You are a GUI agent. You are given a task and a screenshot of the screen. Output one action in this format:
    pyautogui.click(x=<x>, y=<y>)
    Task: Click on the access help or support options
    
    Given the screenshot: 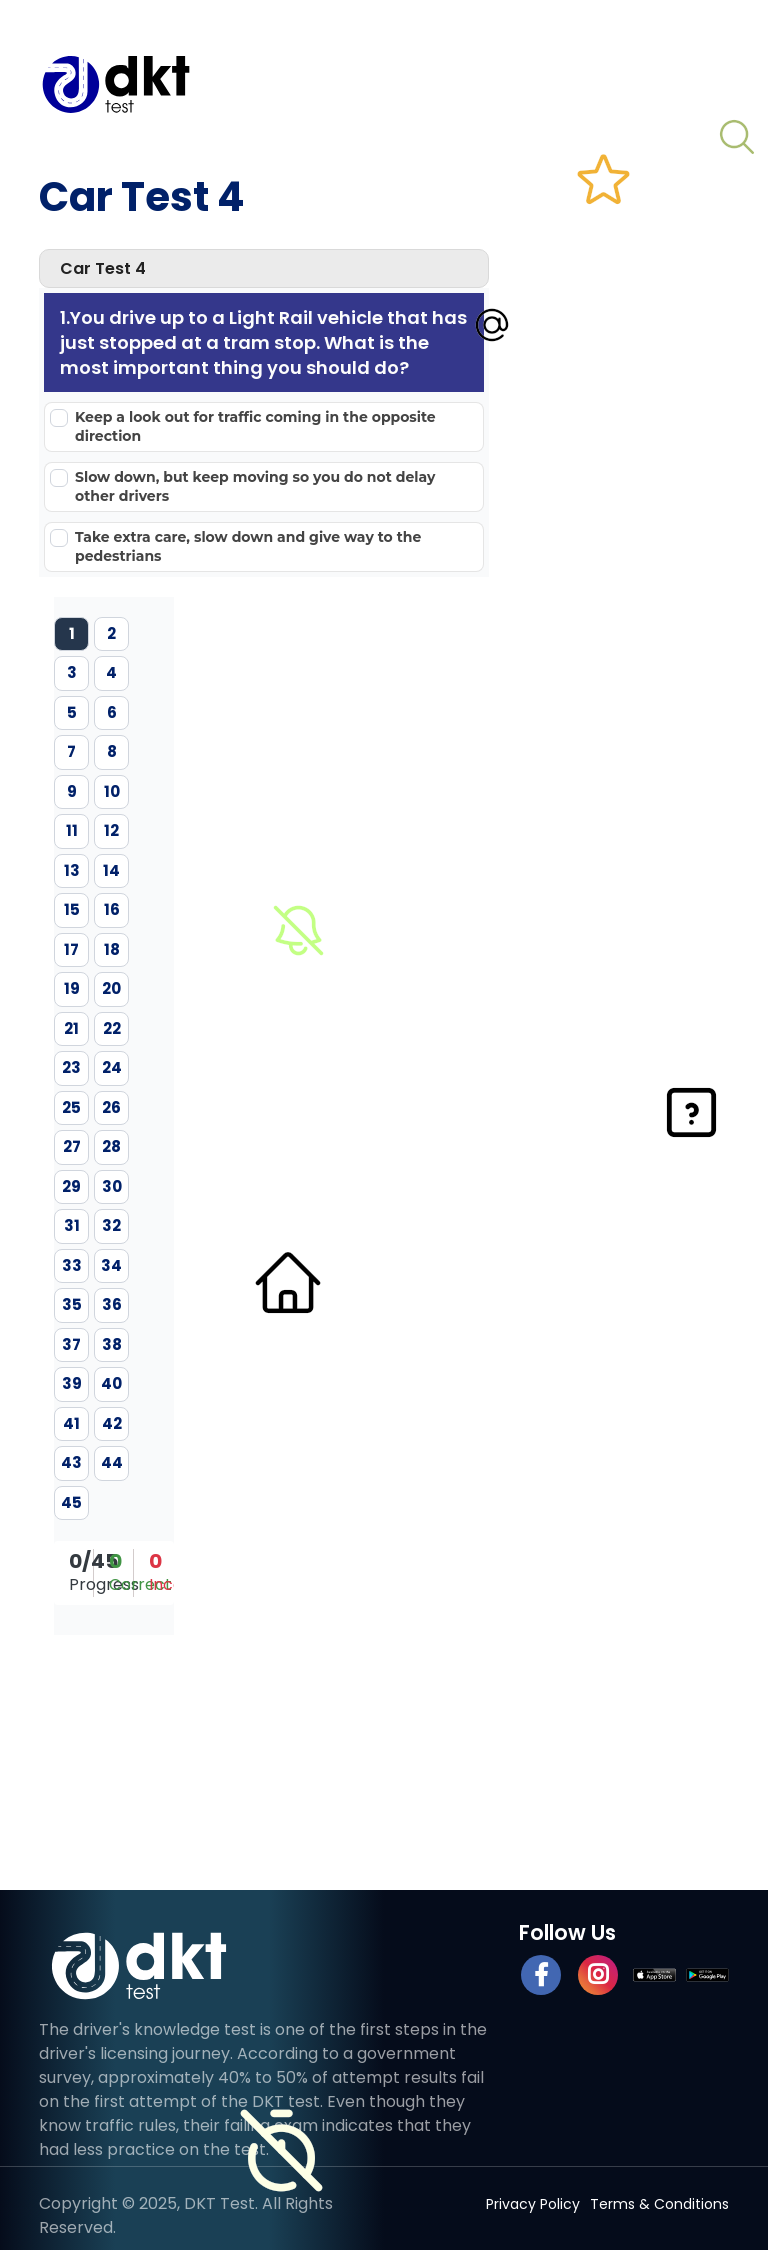 What is the action you would take?
    pyautogui.click(x=691, y=1112)
    